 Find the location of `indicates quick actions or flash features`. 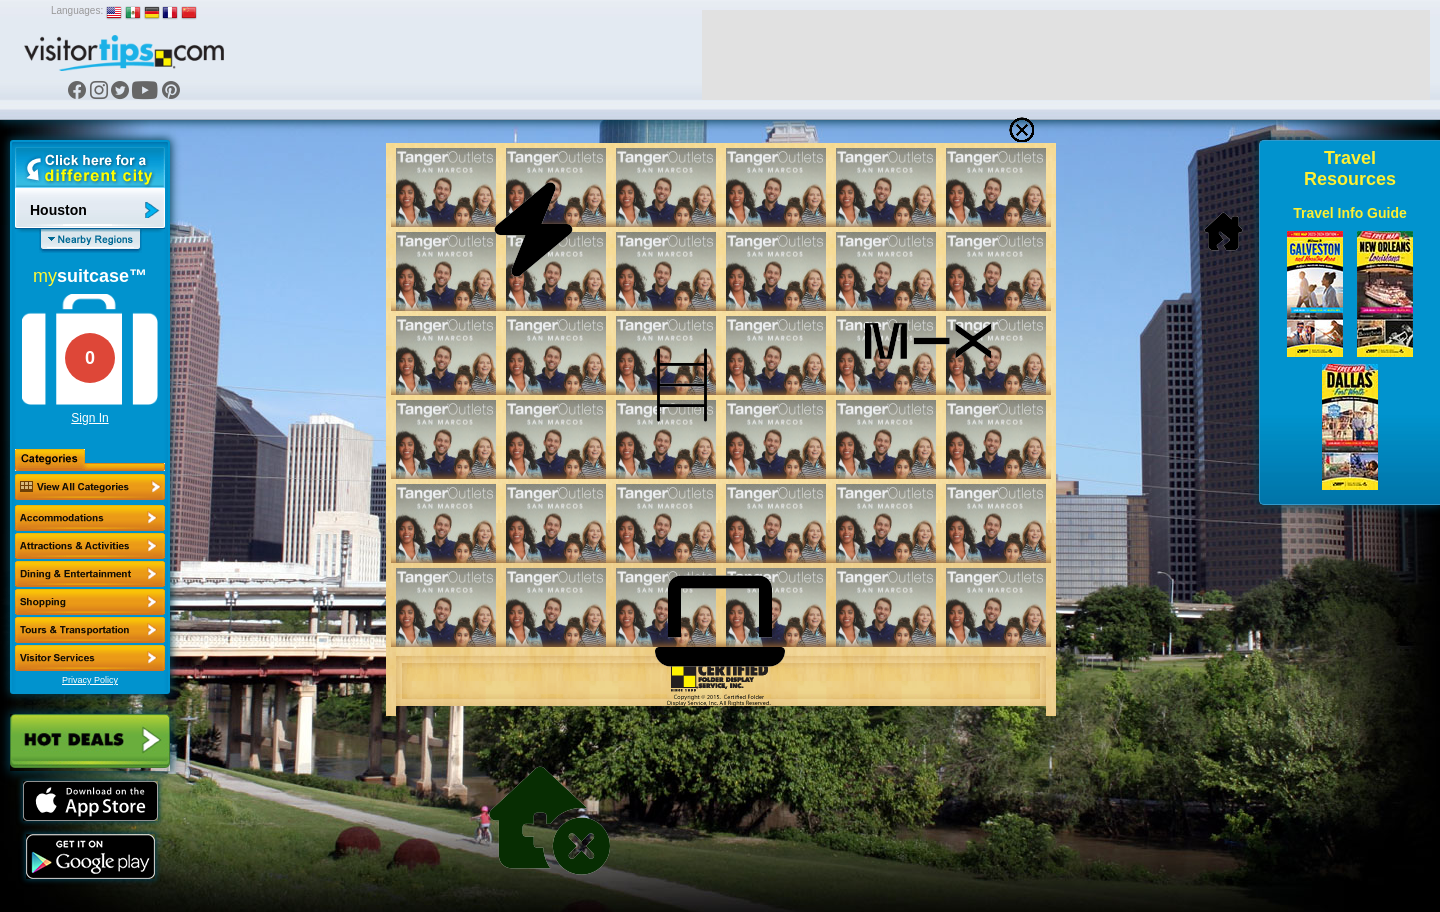

indicates quick actions or flash features is located at coordinates (533, 229).